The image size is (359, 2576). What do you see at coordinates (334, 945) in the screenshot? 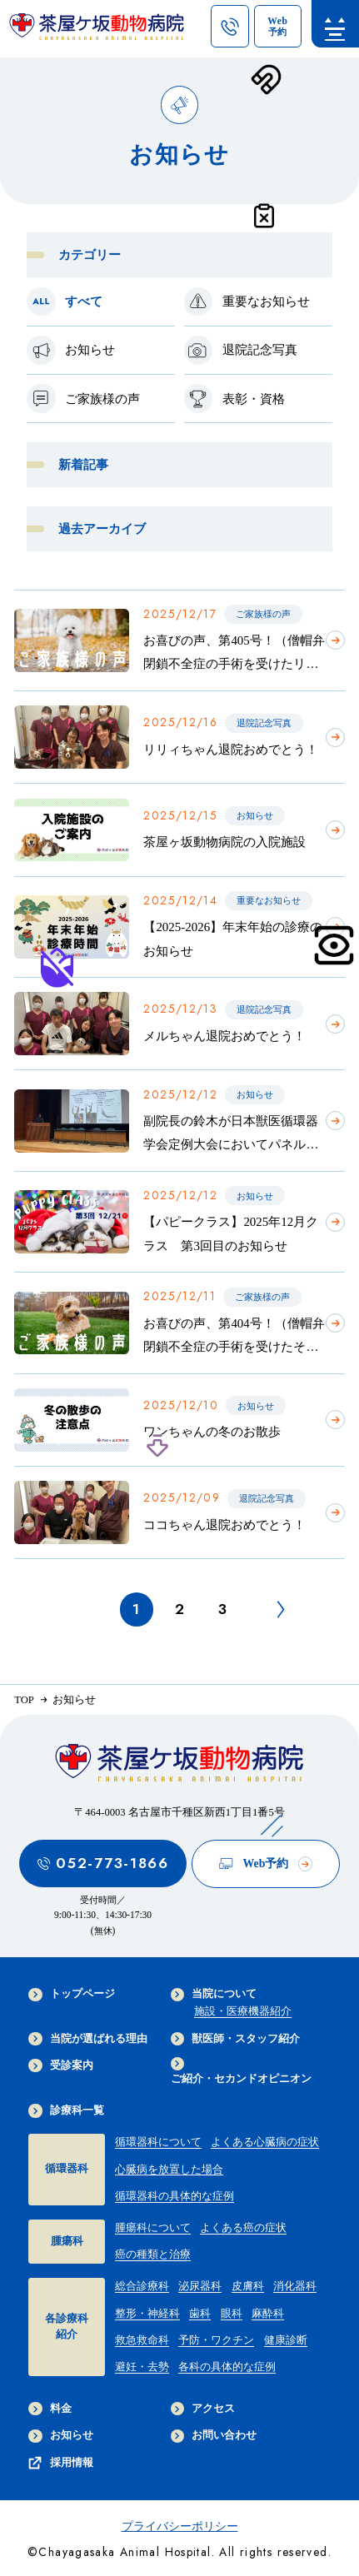
I see `view or preview content` at bounding box center [334, 945].